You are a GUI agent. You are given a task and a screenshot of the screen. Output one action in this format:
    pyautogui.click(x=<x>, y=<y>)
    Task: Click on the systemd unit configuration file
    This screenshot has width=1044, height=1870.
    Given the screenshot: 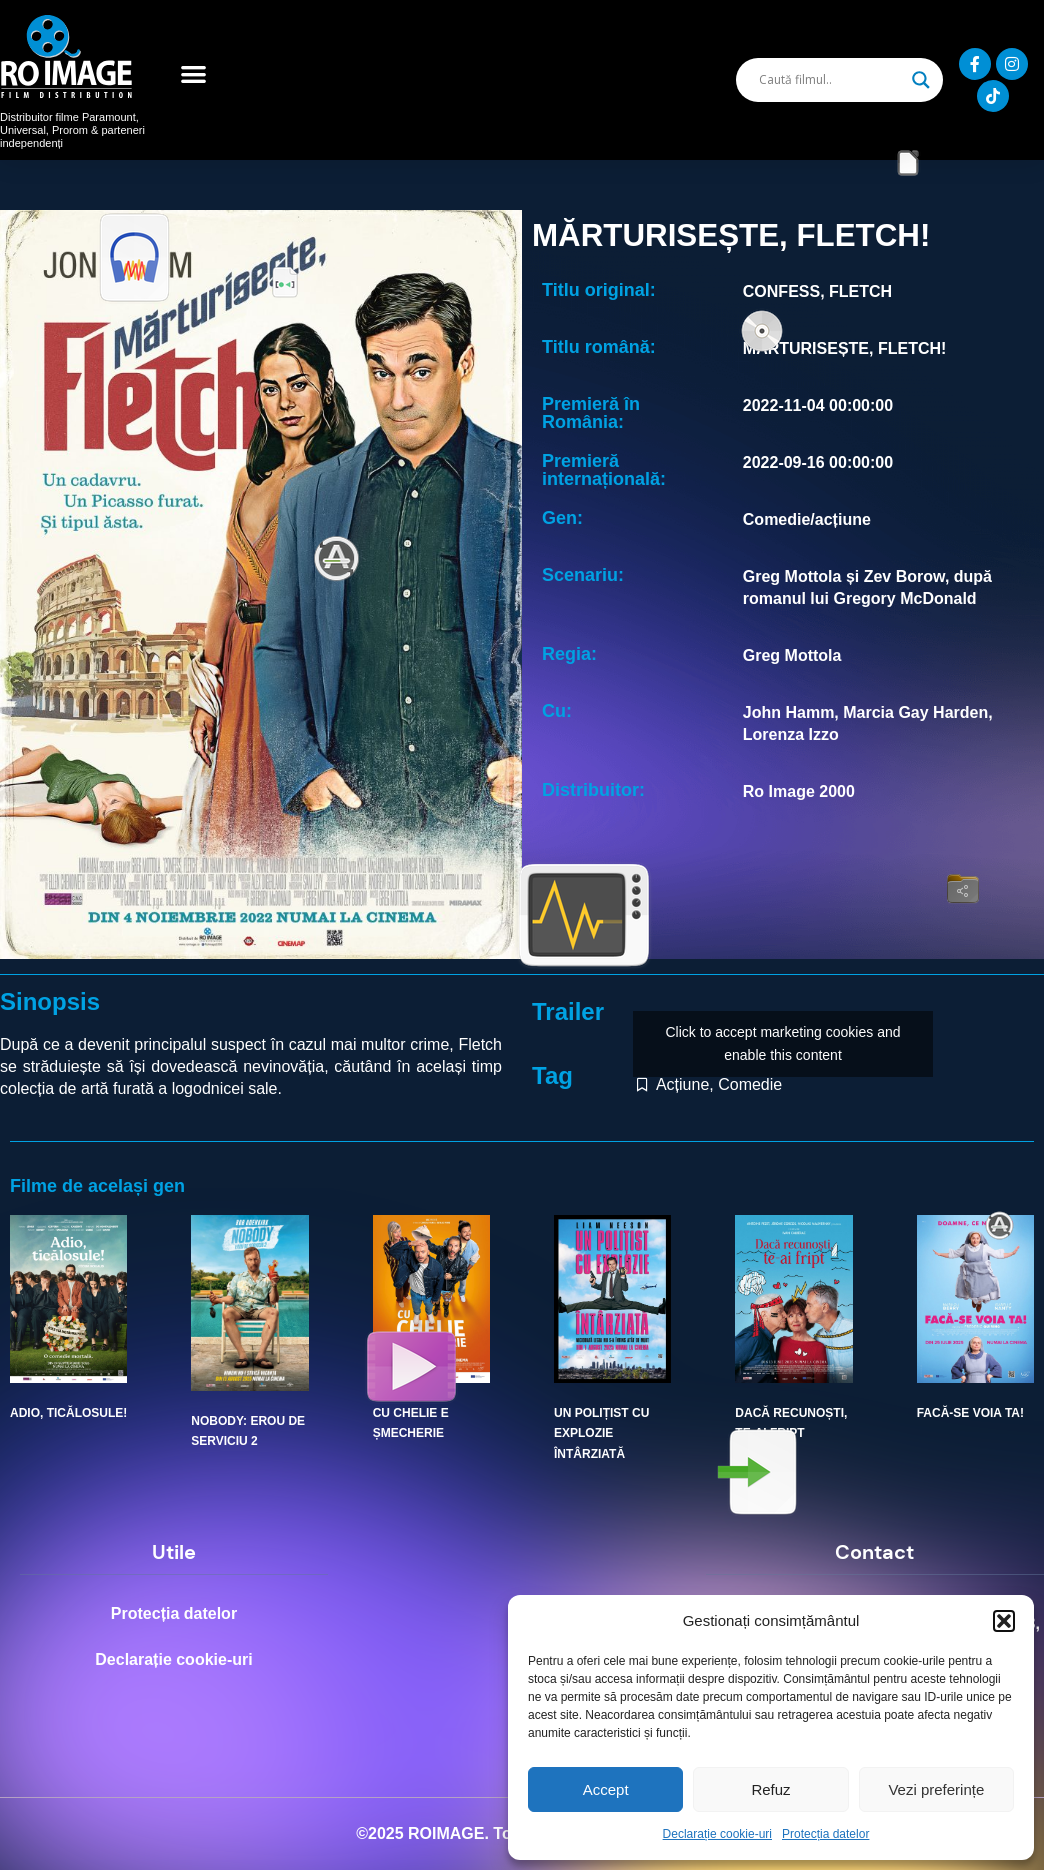 What is the action you would take?
    pyautogui.click(x=285, y=282)
    